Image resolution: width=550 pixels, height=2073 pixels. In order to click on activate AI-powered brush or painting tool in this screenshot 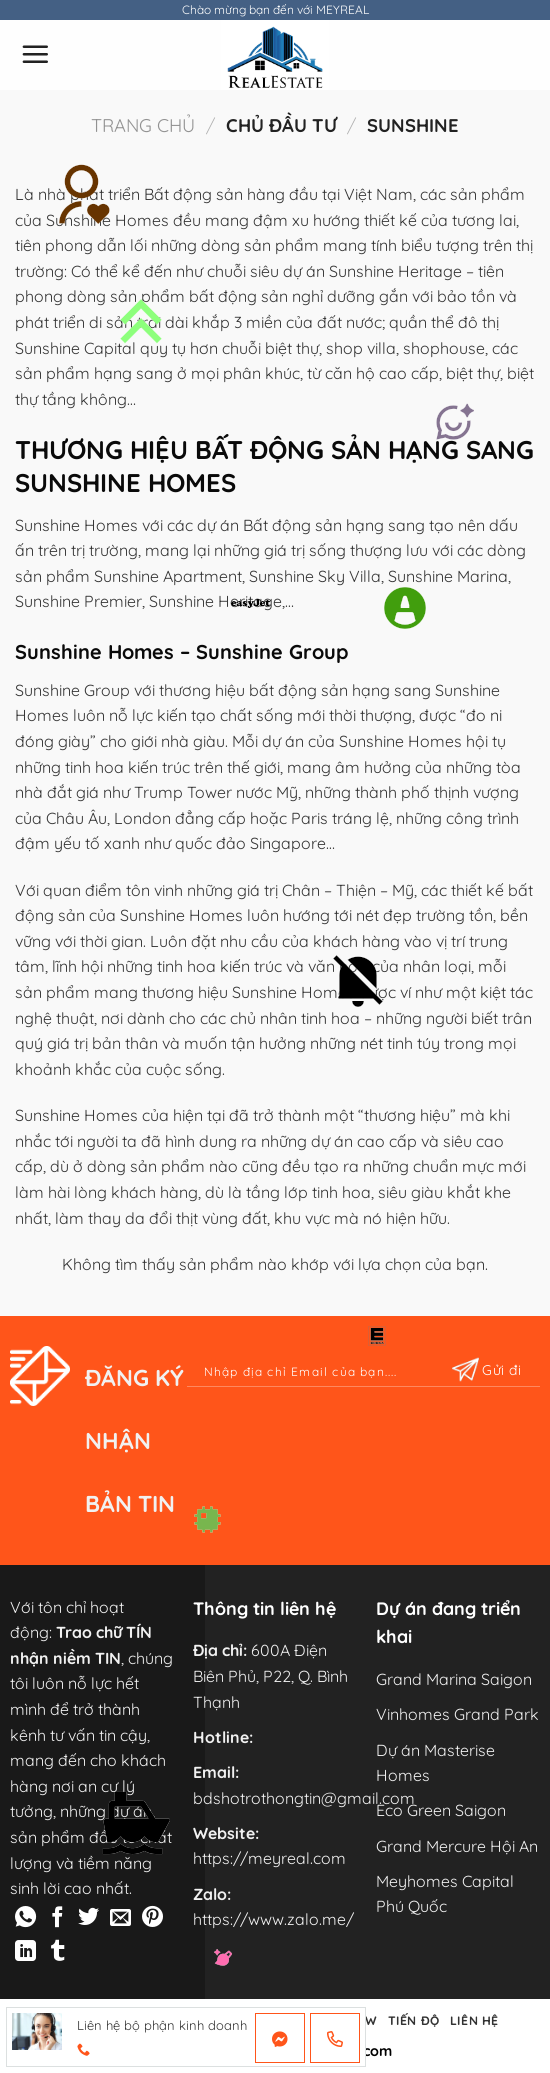, I will do `click(223, 1958)`.